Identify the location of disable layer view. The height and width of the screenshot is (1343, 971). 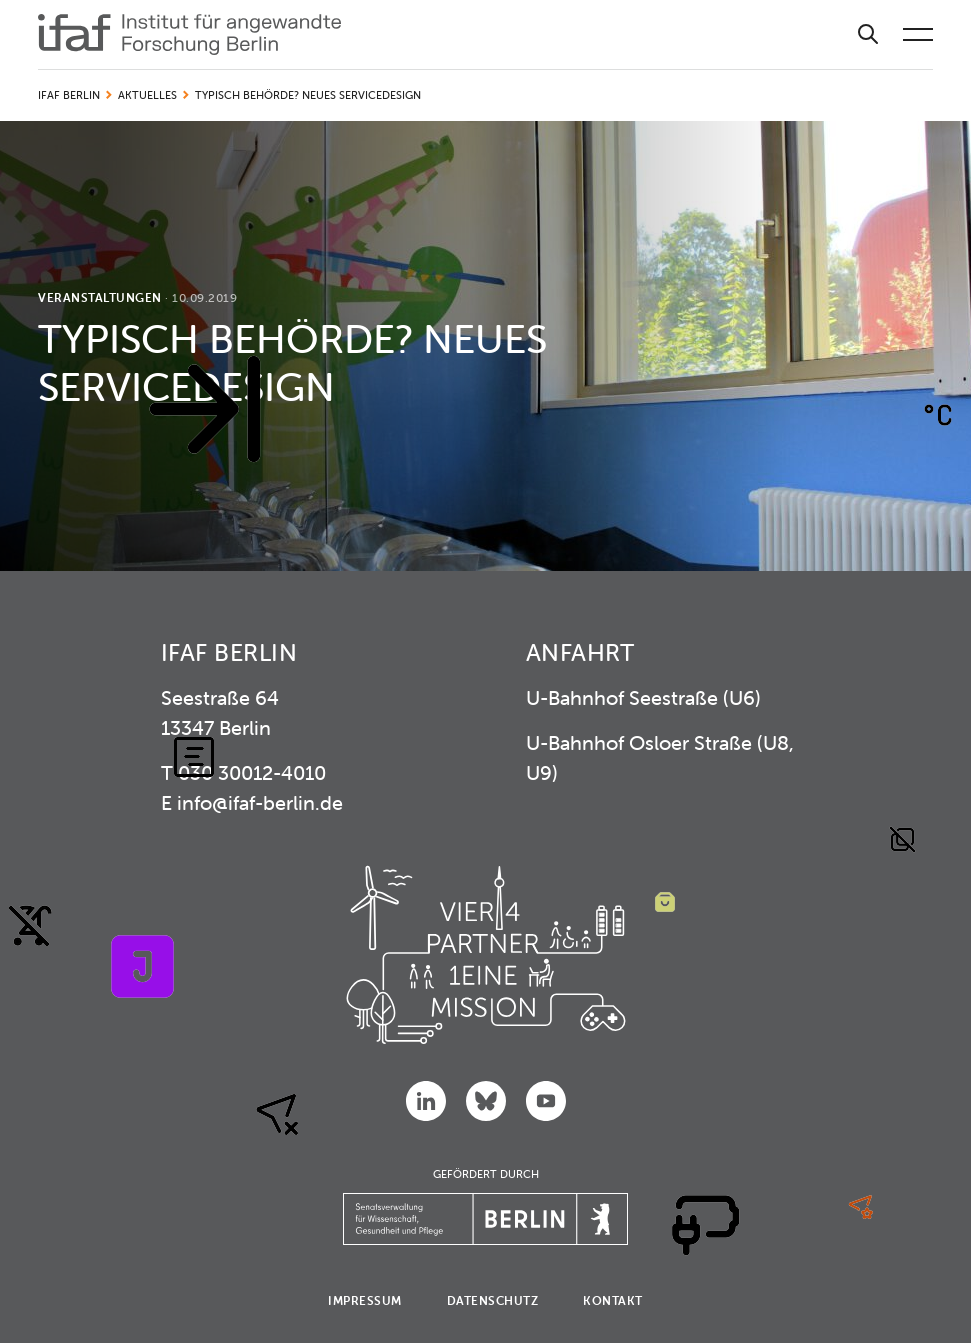
(902, 839).